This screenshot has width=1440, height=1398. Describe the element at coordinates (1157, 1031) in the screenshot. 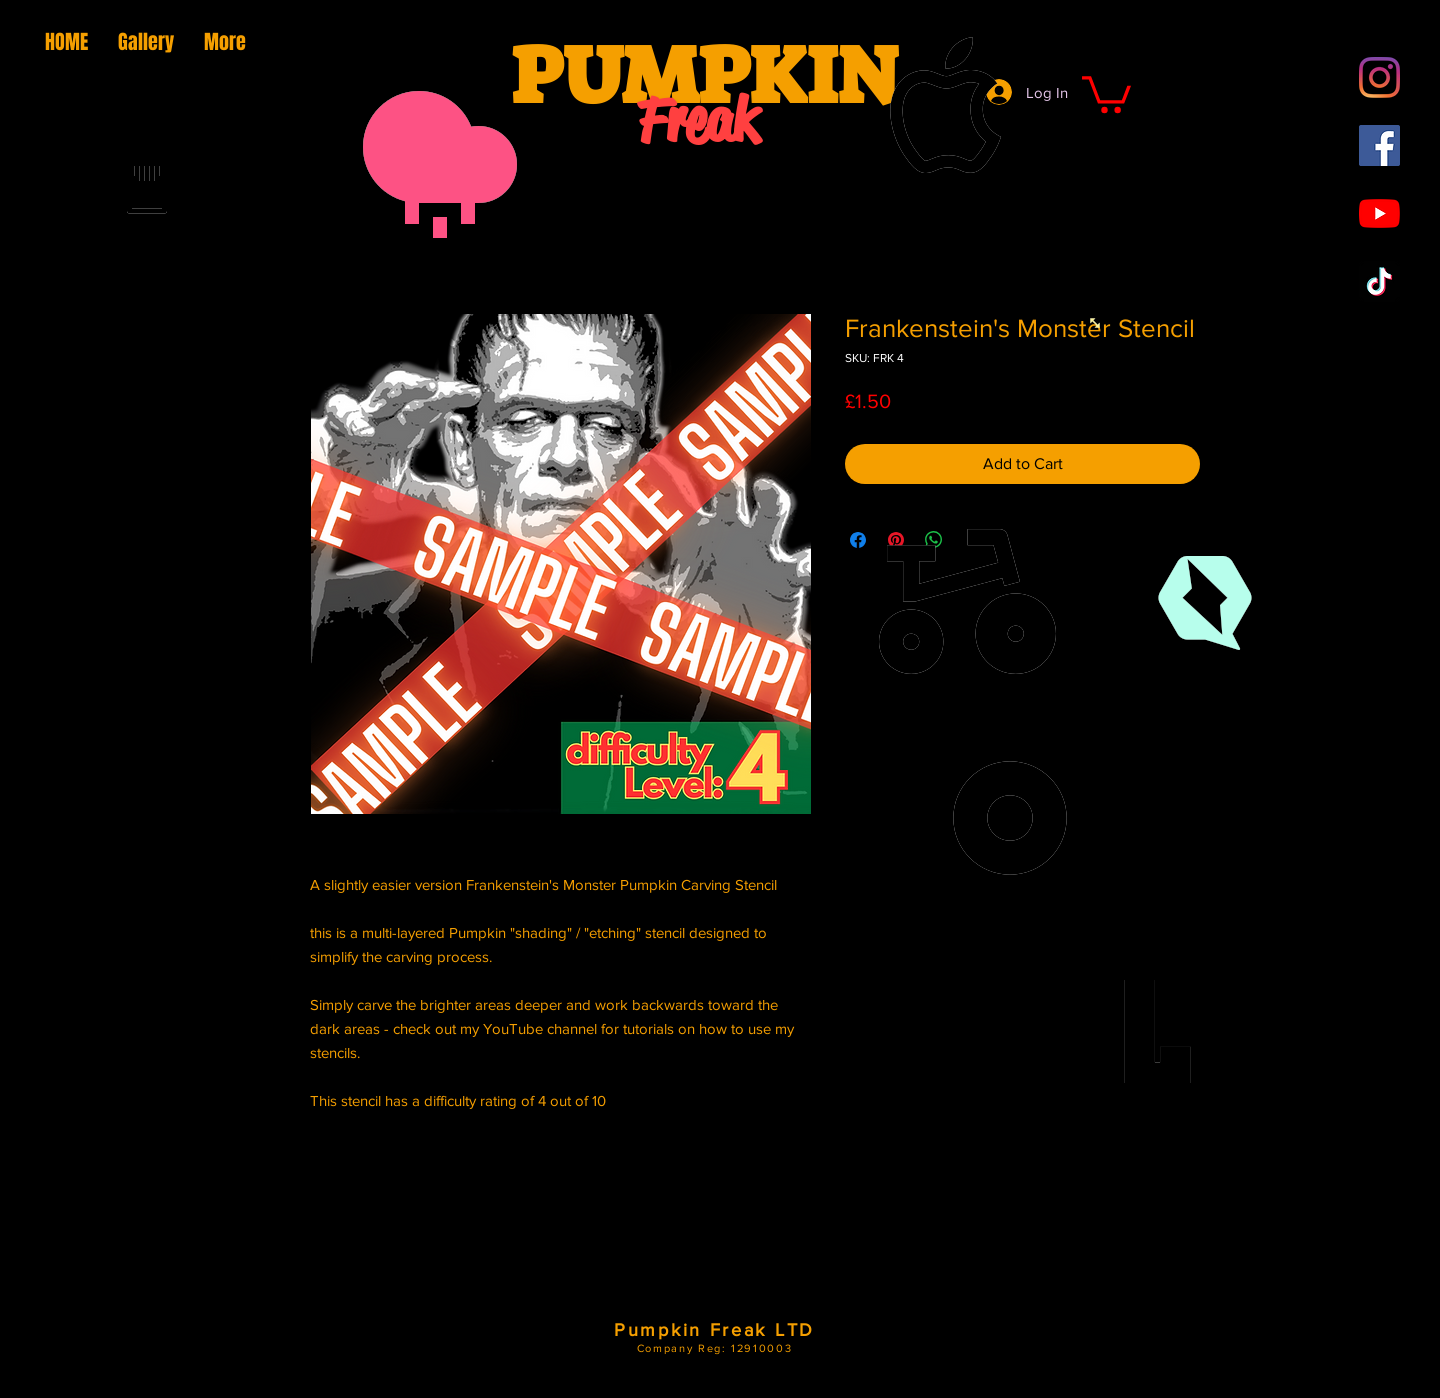

I see `visit the Lospec website` at that location.